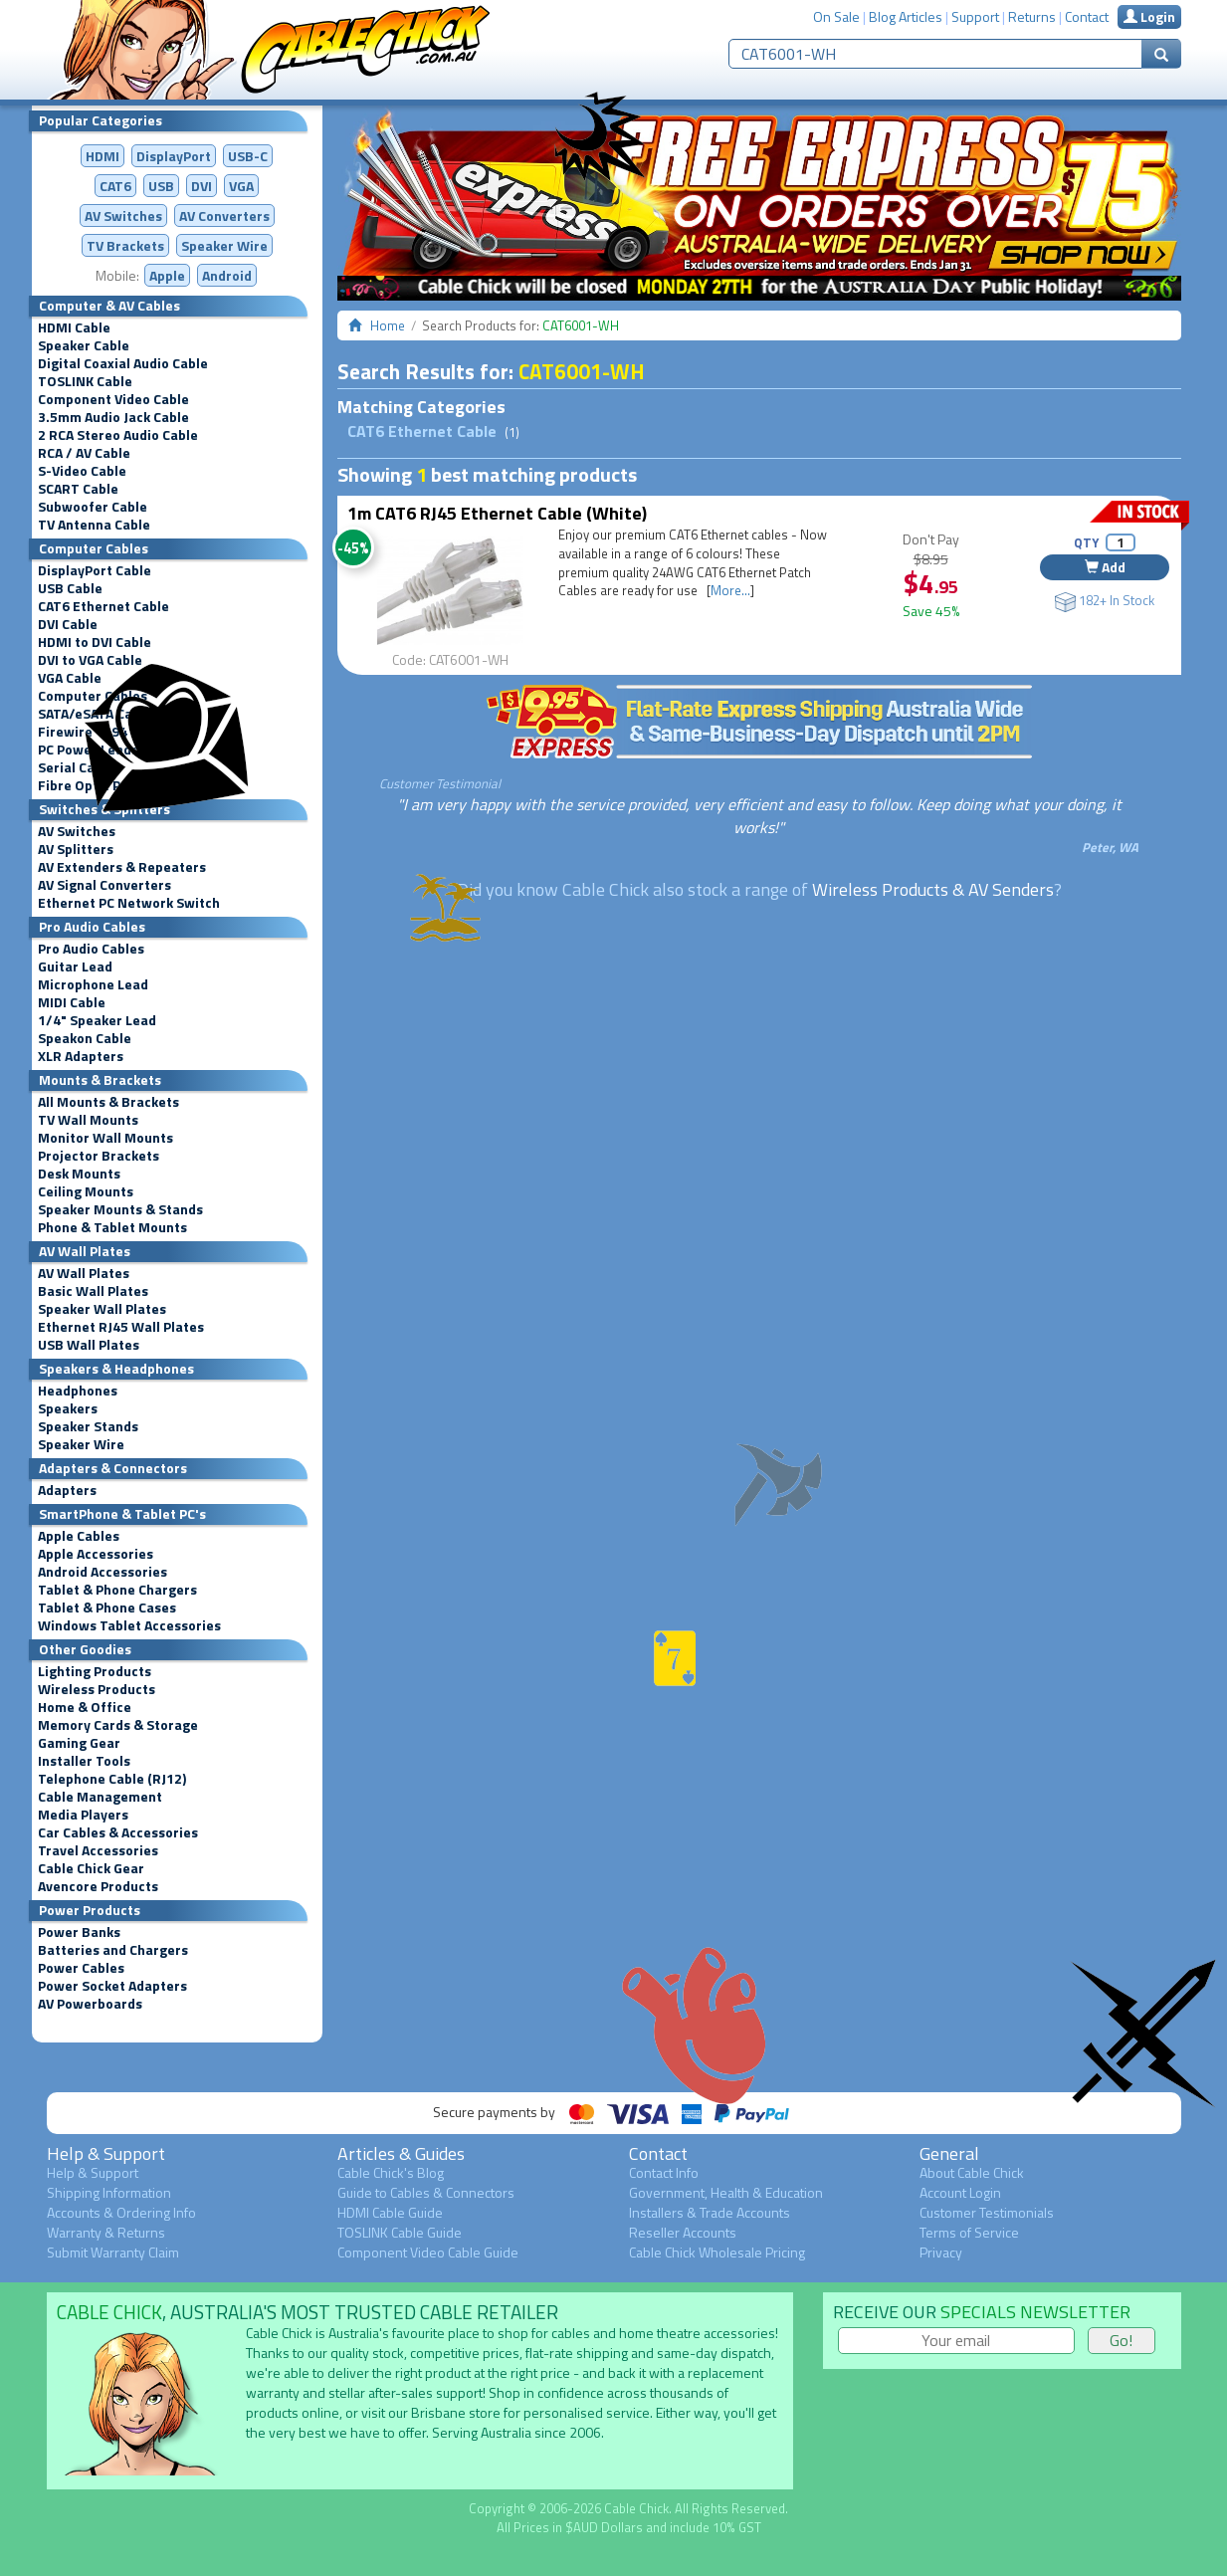  I want to click on seven of spades playing card, so click(675, 1658).